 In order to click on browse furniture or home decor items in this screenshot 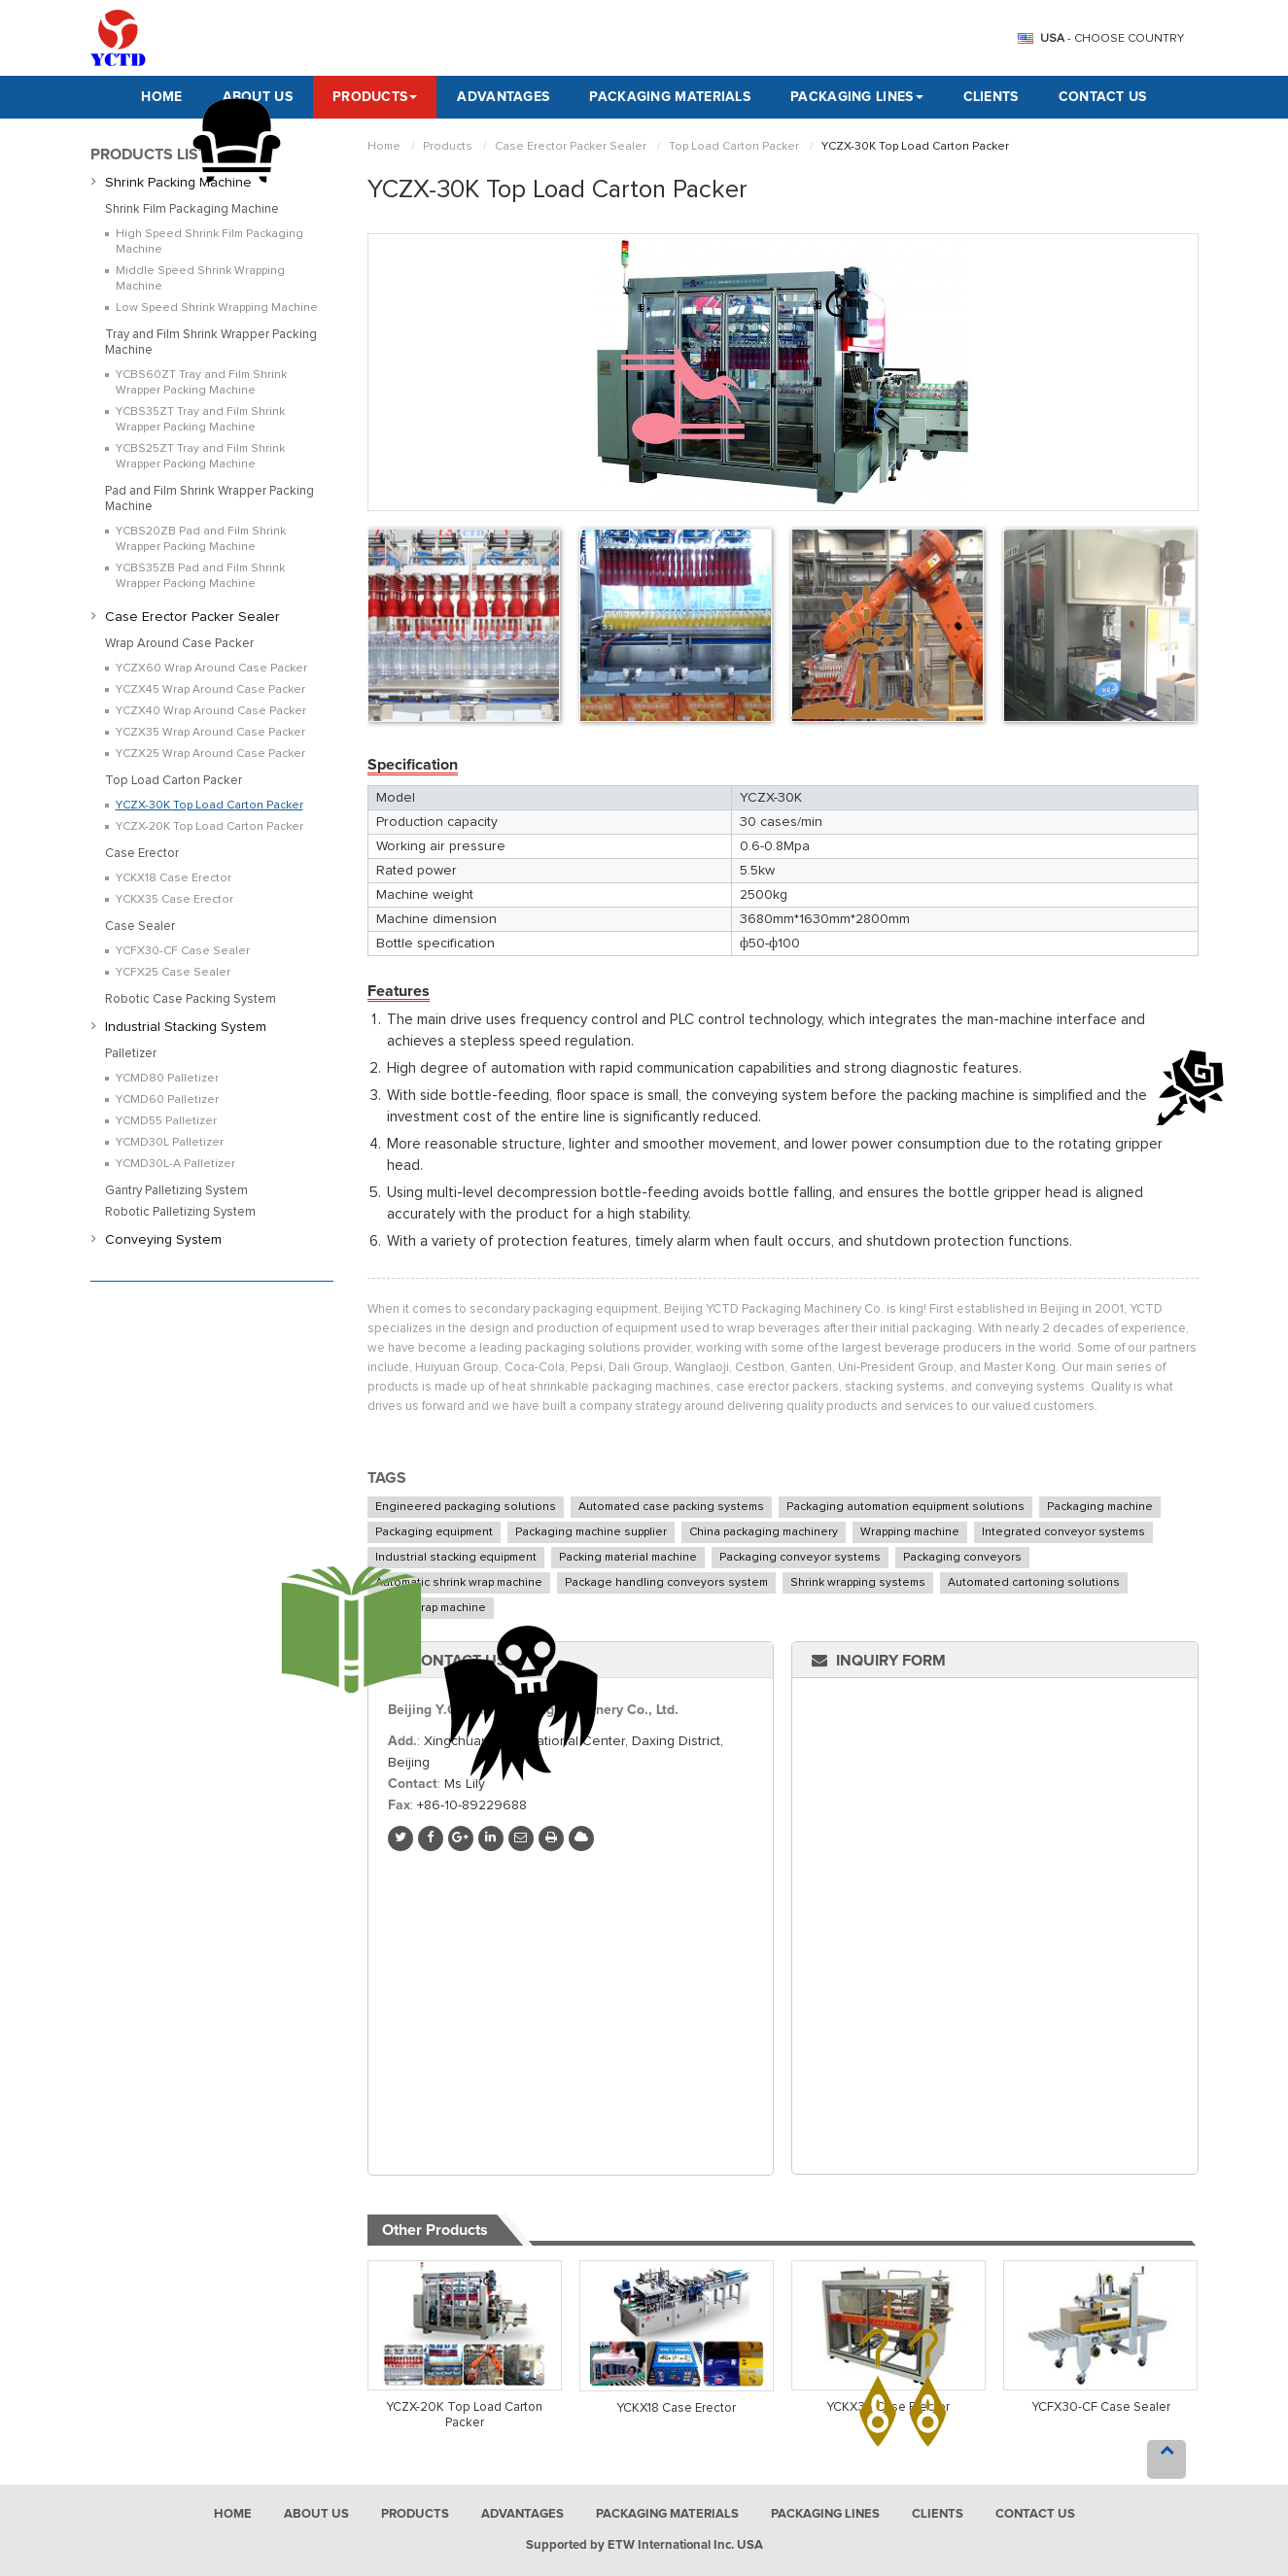, I will do `click(236, 140)`.